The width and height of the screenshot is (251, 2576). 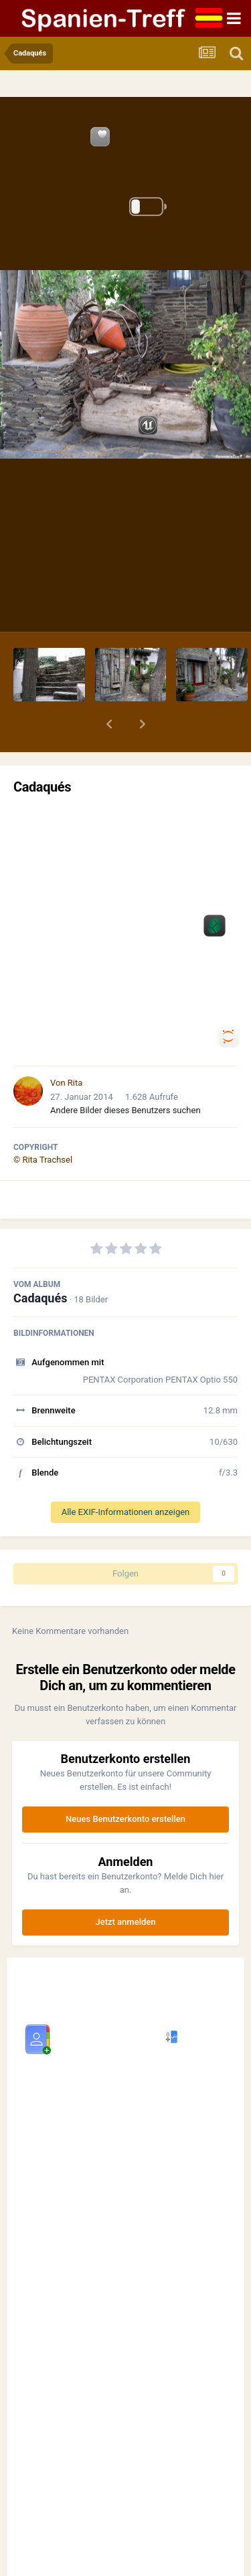 What do you see at coordinates (171, 2036) in the screenshot?
I see `open the character map application` at bounding box center [171, 2036].